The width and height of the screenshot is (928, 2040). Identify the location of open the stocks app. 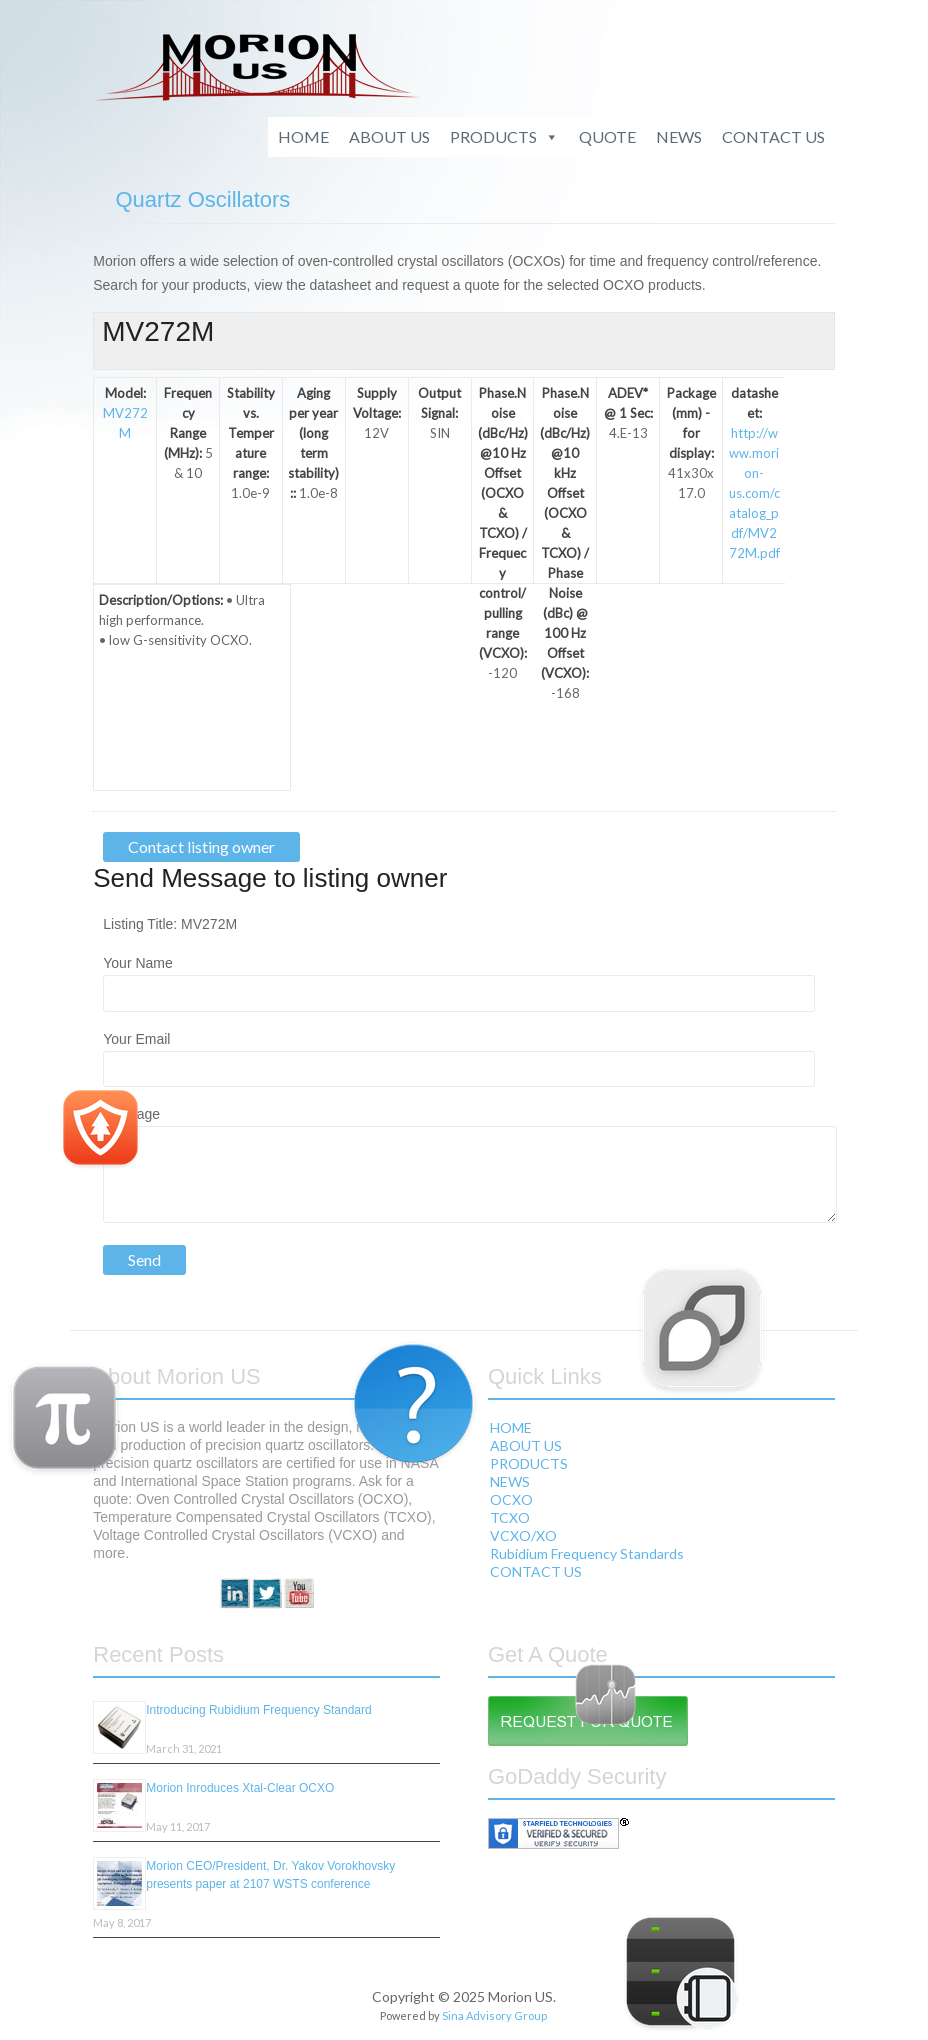
(605, 1694).